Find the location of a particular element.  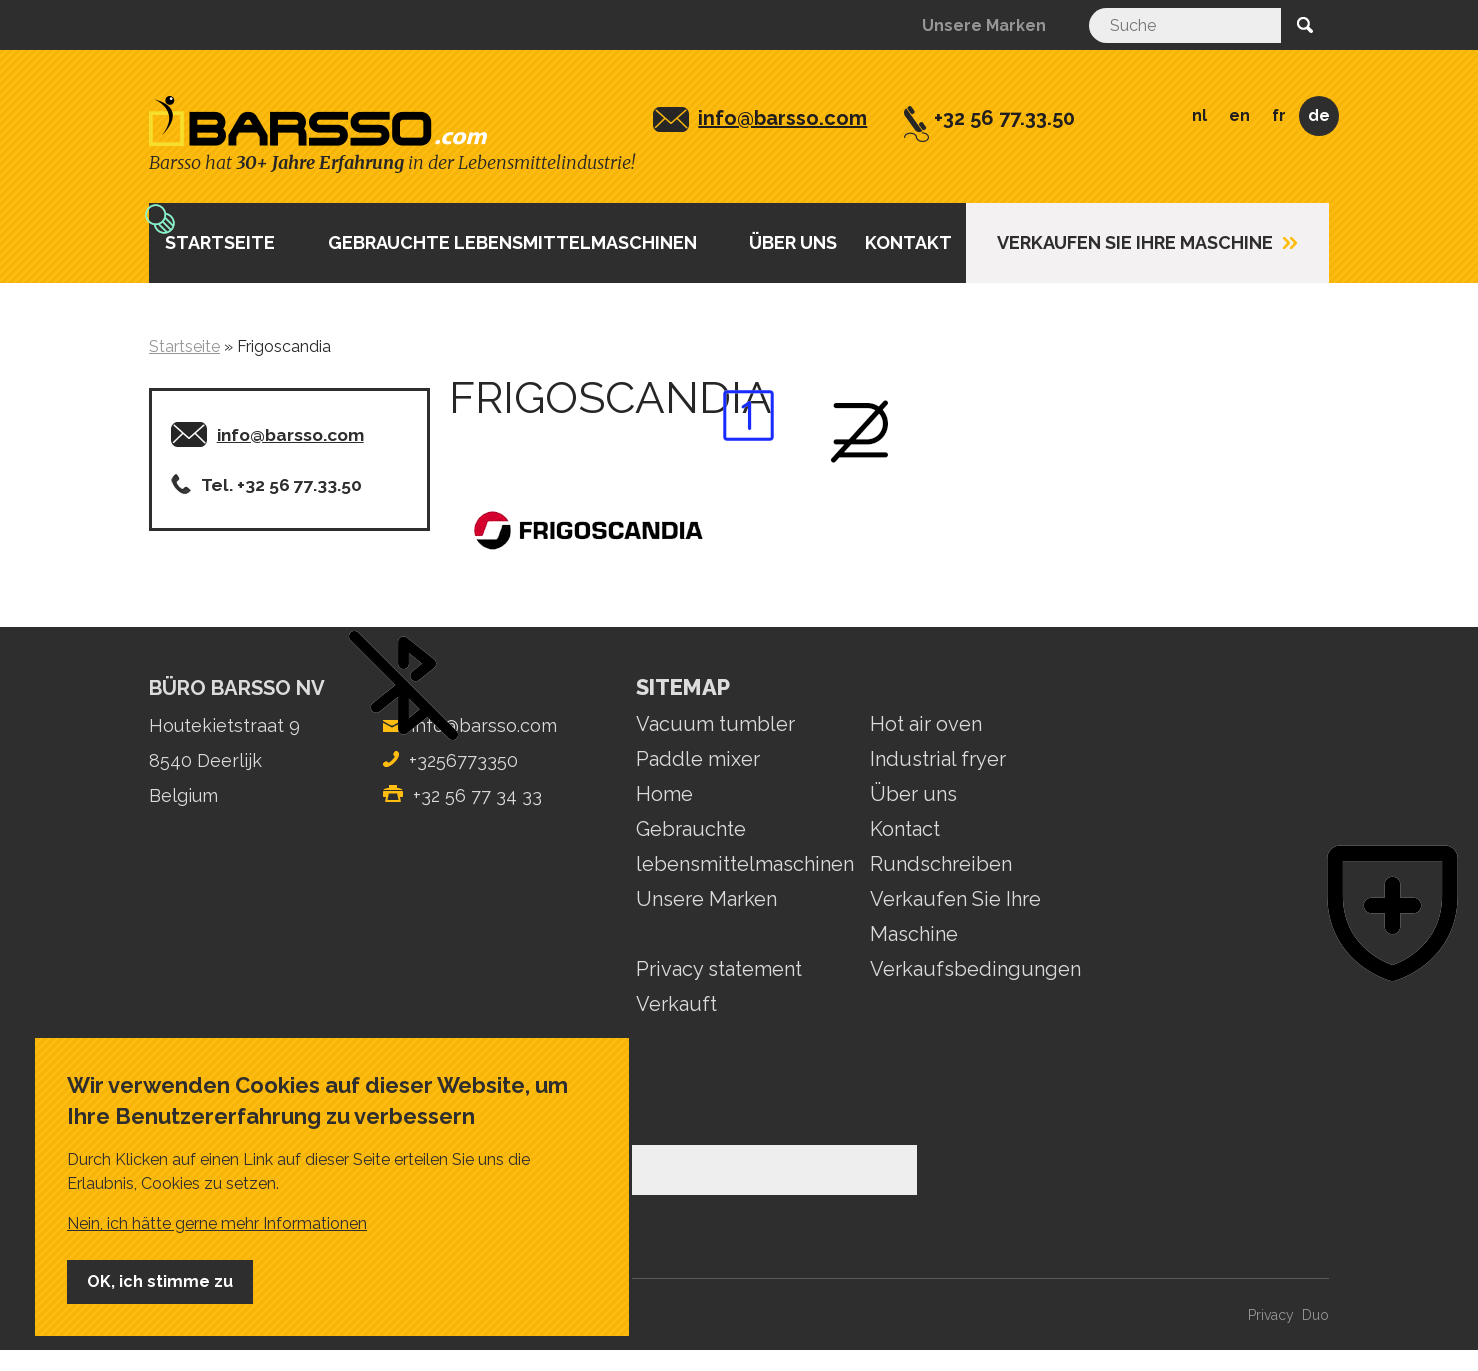

indicates step one in a multi-step process is located at coordinates (748, 415).